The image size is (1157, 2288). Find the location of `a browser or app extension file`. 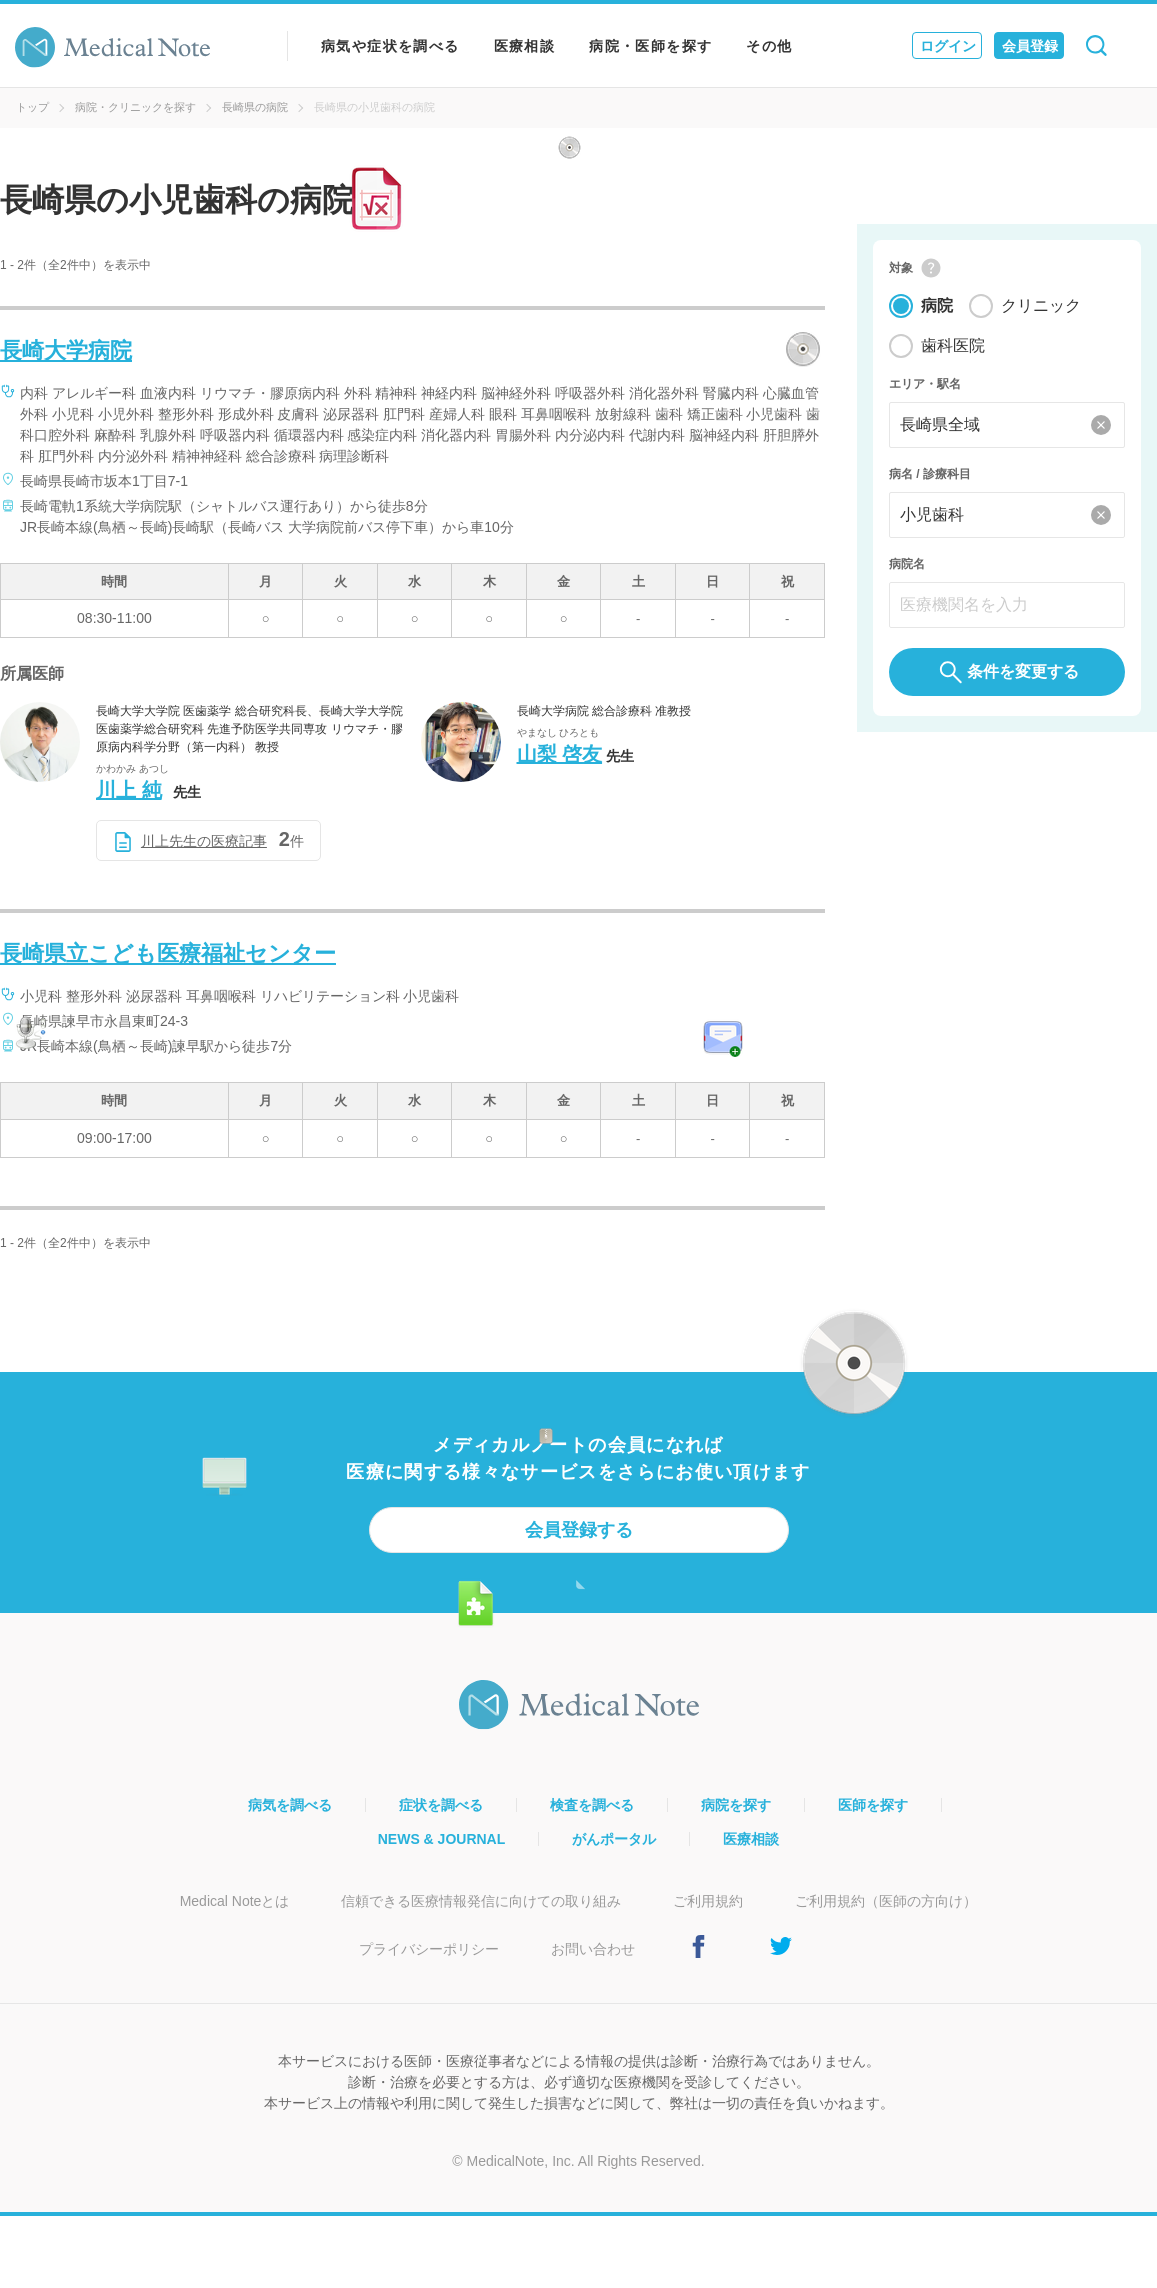

a browser or app extension file is located at coordinates (521, 1604).